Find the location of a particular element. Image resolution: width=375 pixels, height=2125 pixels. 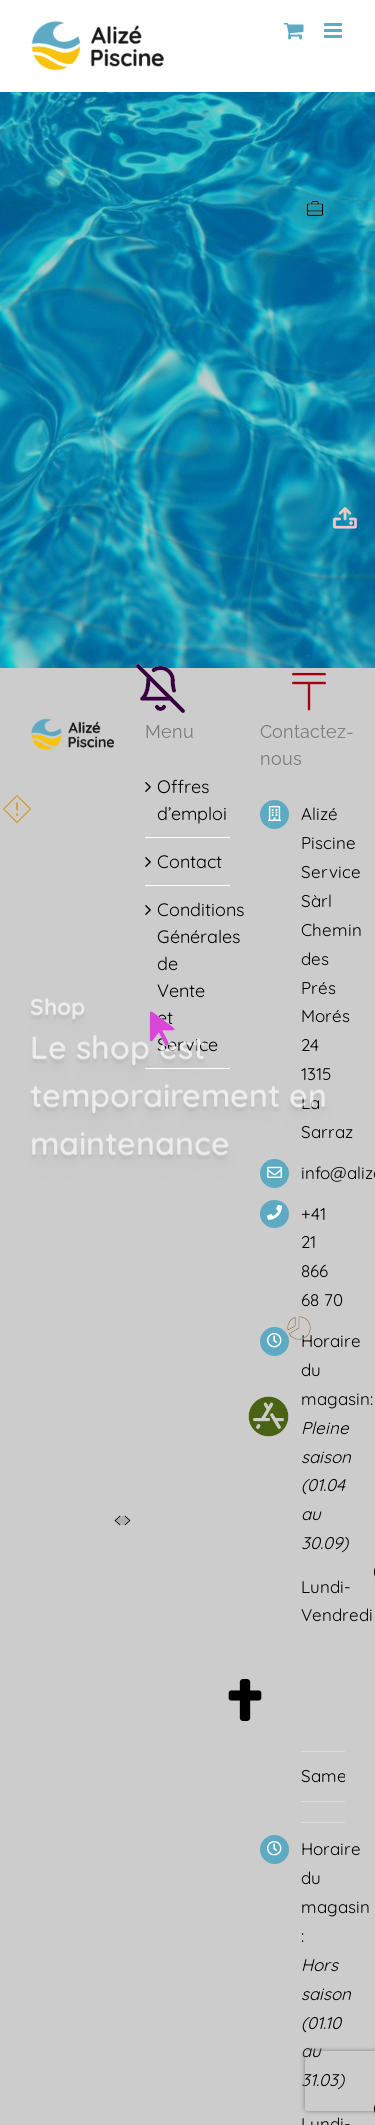

view or edit source code is located at coordinates (122, 1520).